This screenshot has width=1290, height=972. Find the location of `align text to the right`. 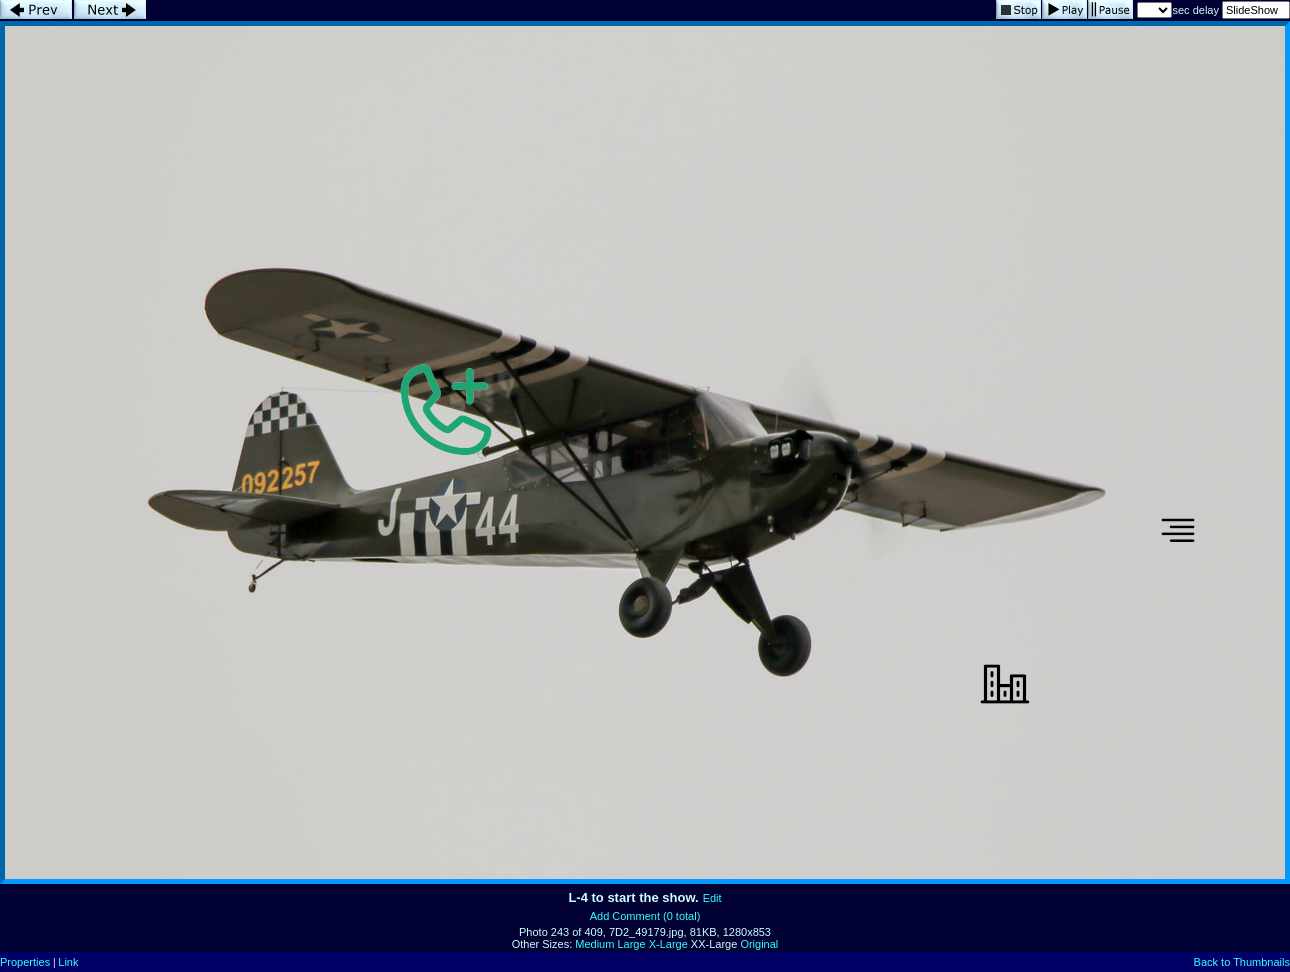

align text to the right is located at coordinates (1178, 531).